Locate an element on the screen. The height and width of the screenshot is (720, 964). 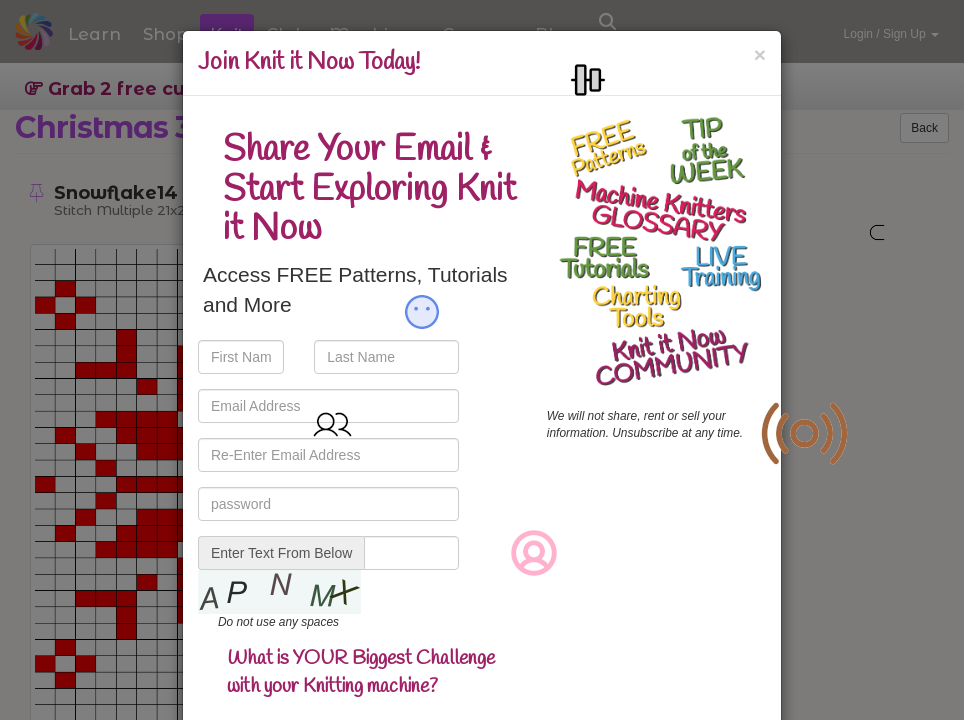
view all users or contacts is located at coordinates (332, 424).